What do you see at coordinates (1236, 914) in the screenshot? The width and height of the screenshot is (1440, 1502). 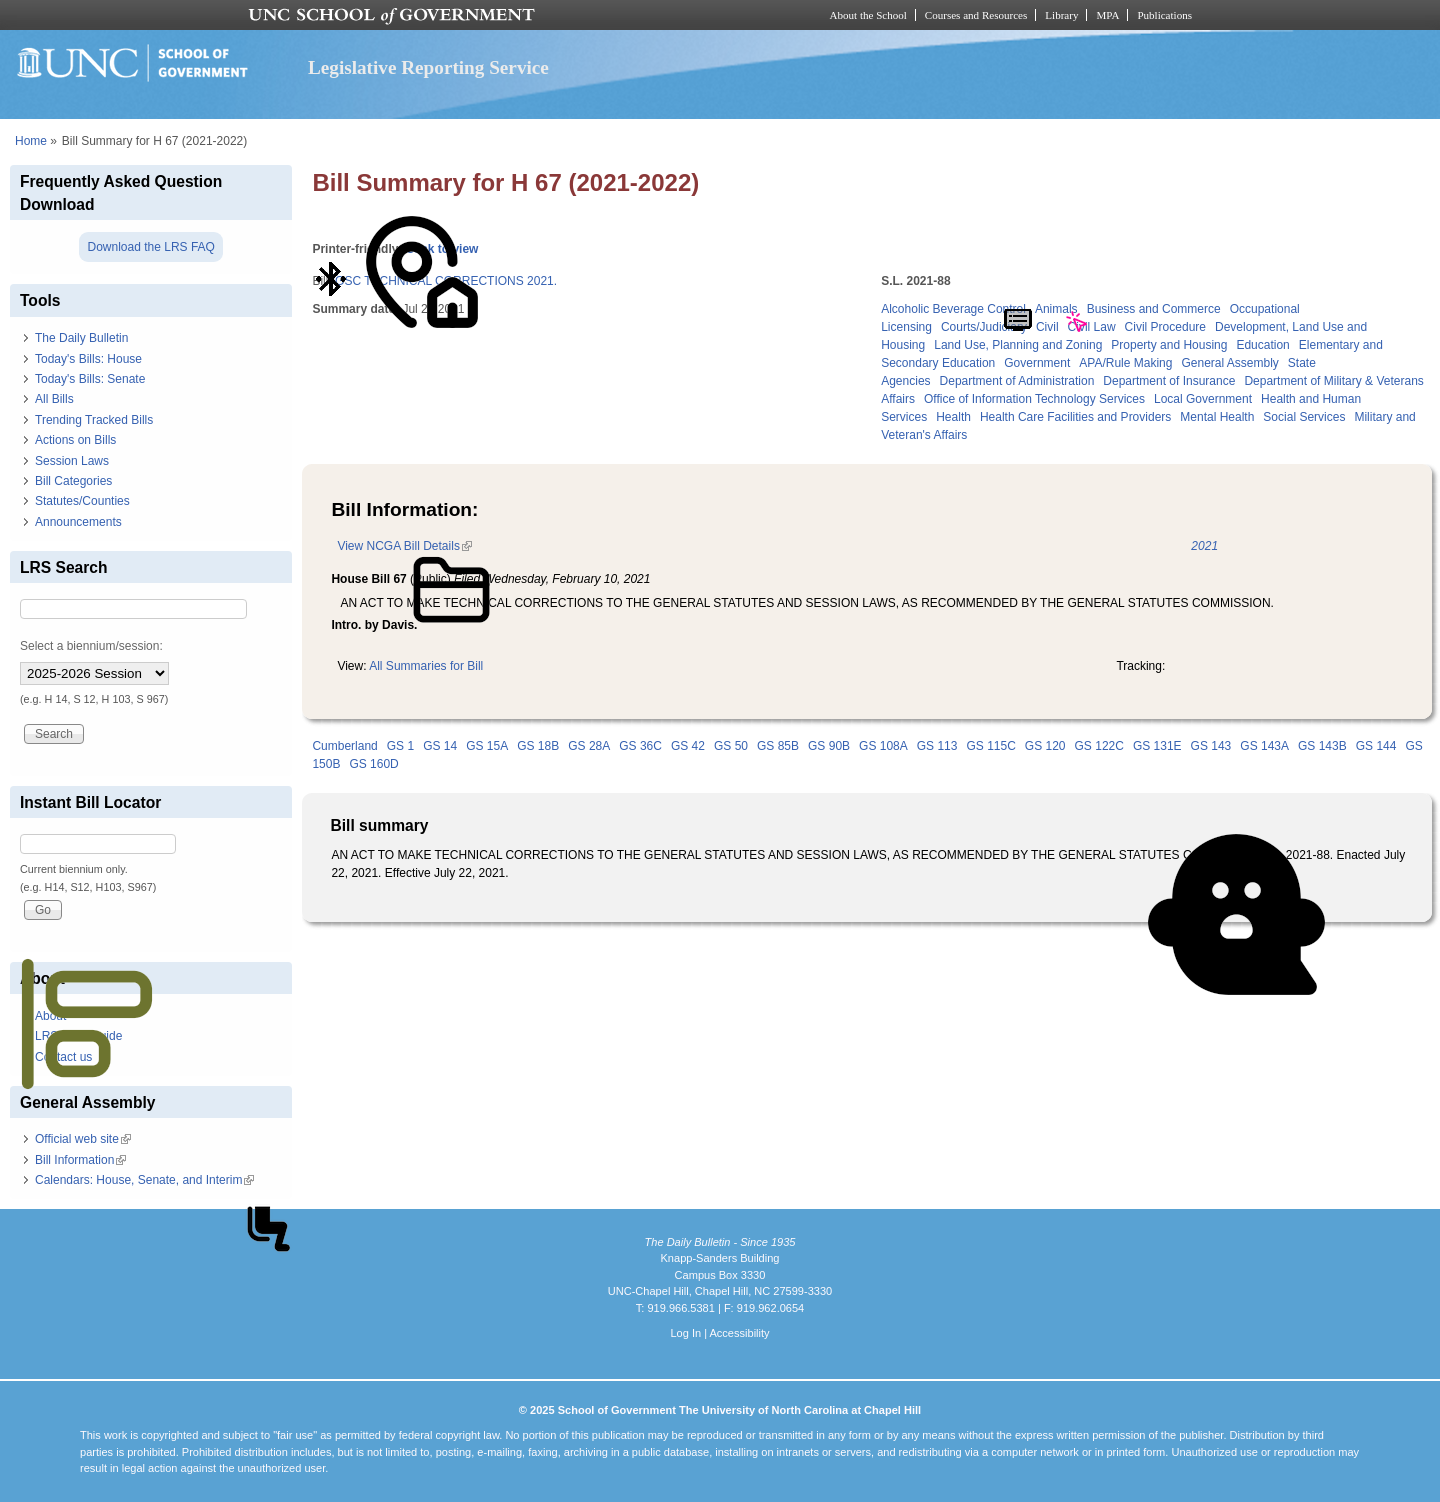 I see `toggle ghost mode or invisible status` at bounding box center [1236, 914].